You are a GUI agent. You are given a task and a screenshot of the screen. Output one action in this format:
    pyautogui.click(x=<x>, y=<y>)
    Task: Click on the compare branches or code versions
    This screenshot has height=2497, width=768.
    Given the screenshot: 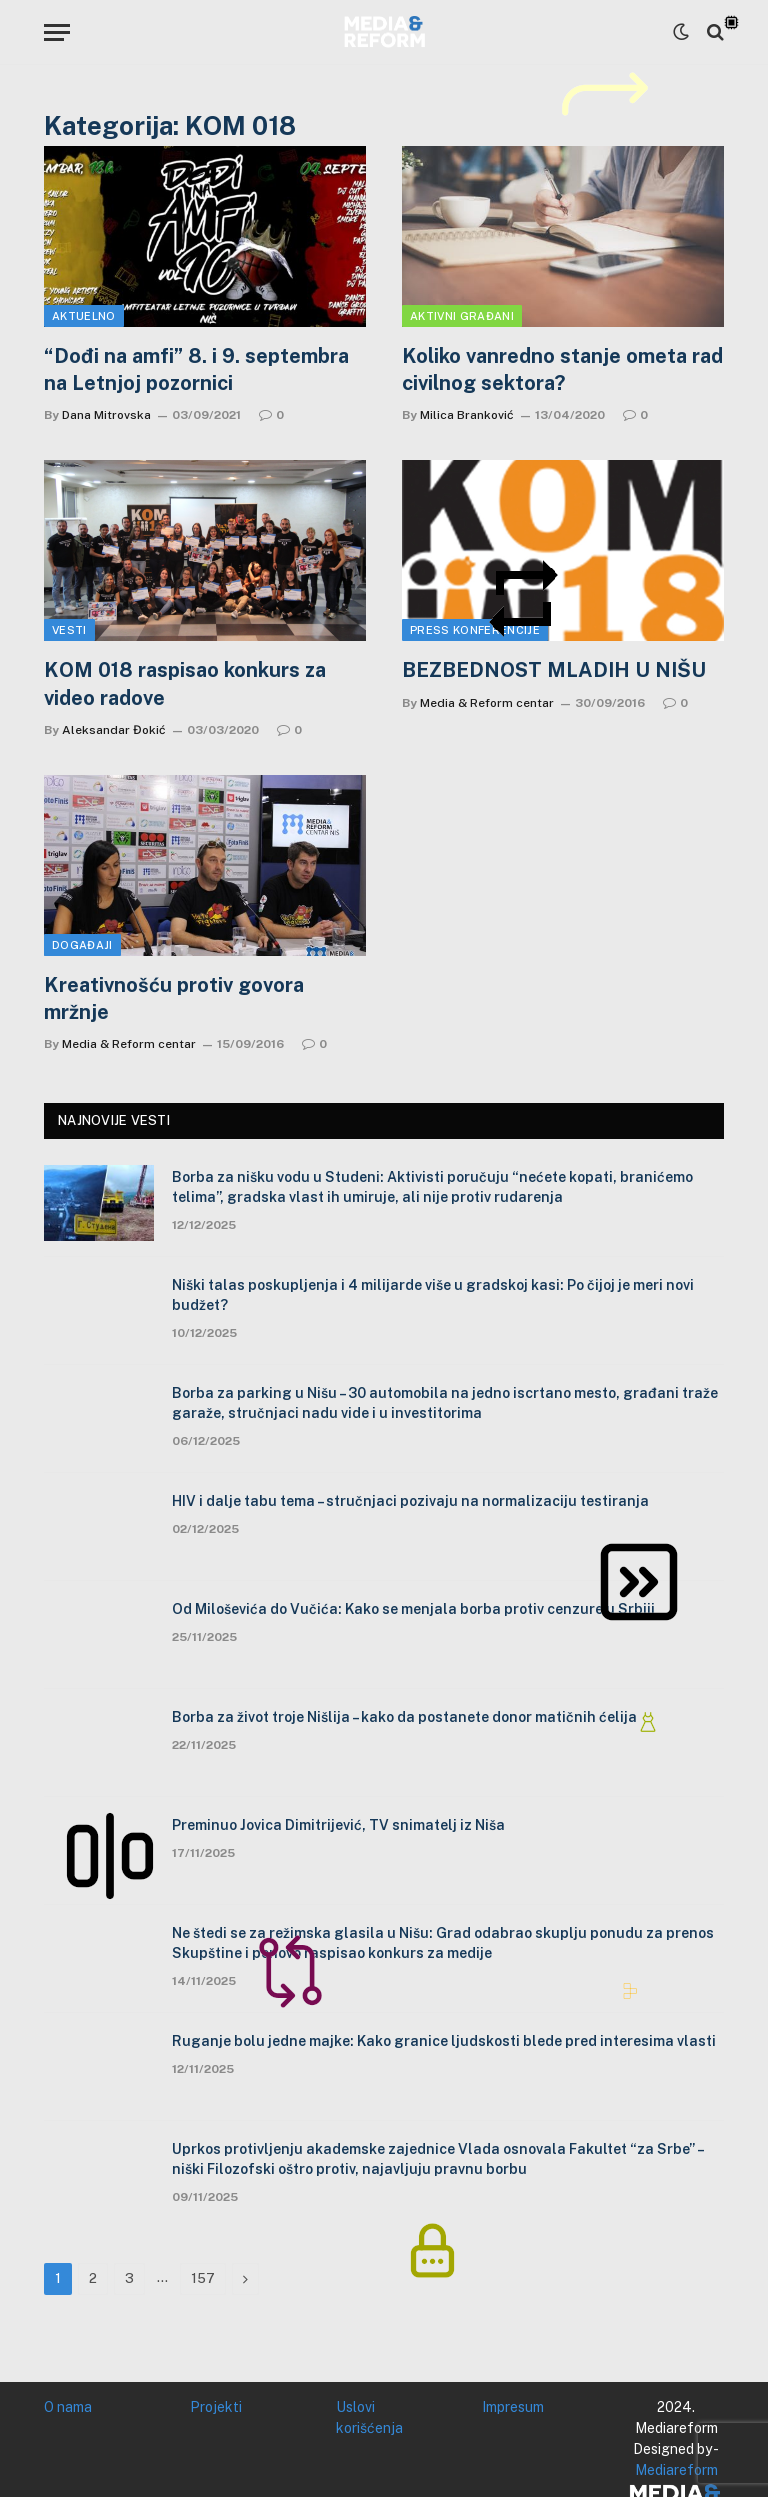 What is the action you would take?
    pyautogui.click(x=290, y=1971)
    